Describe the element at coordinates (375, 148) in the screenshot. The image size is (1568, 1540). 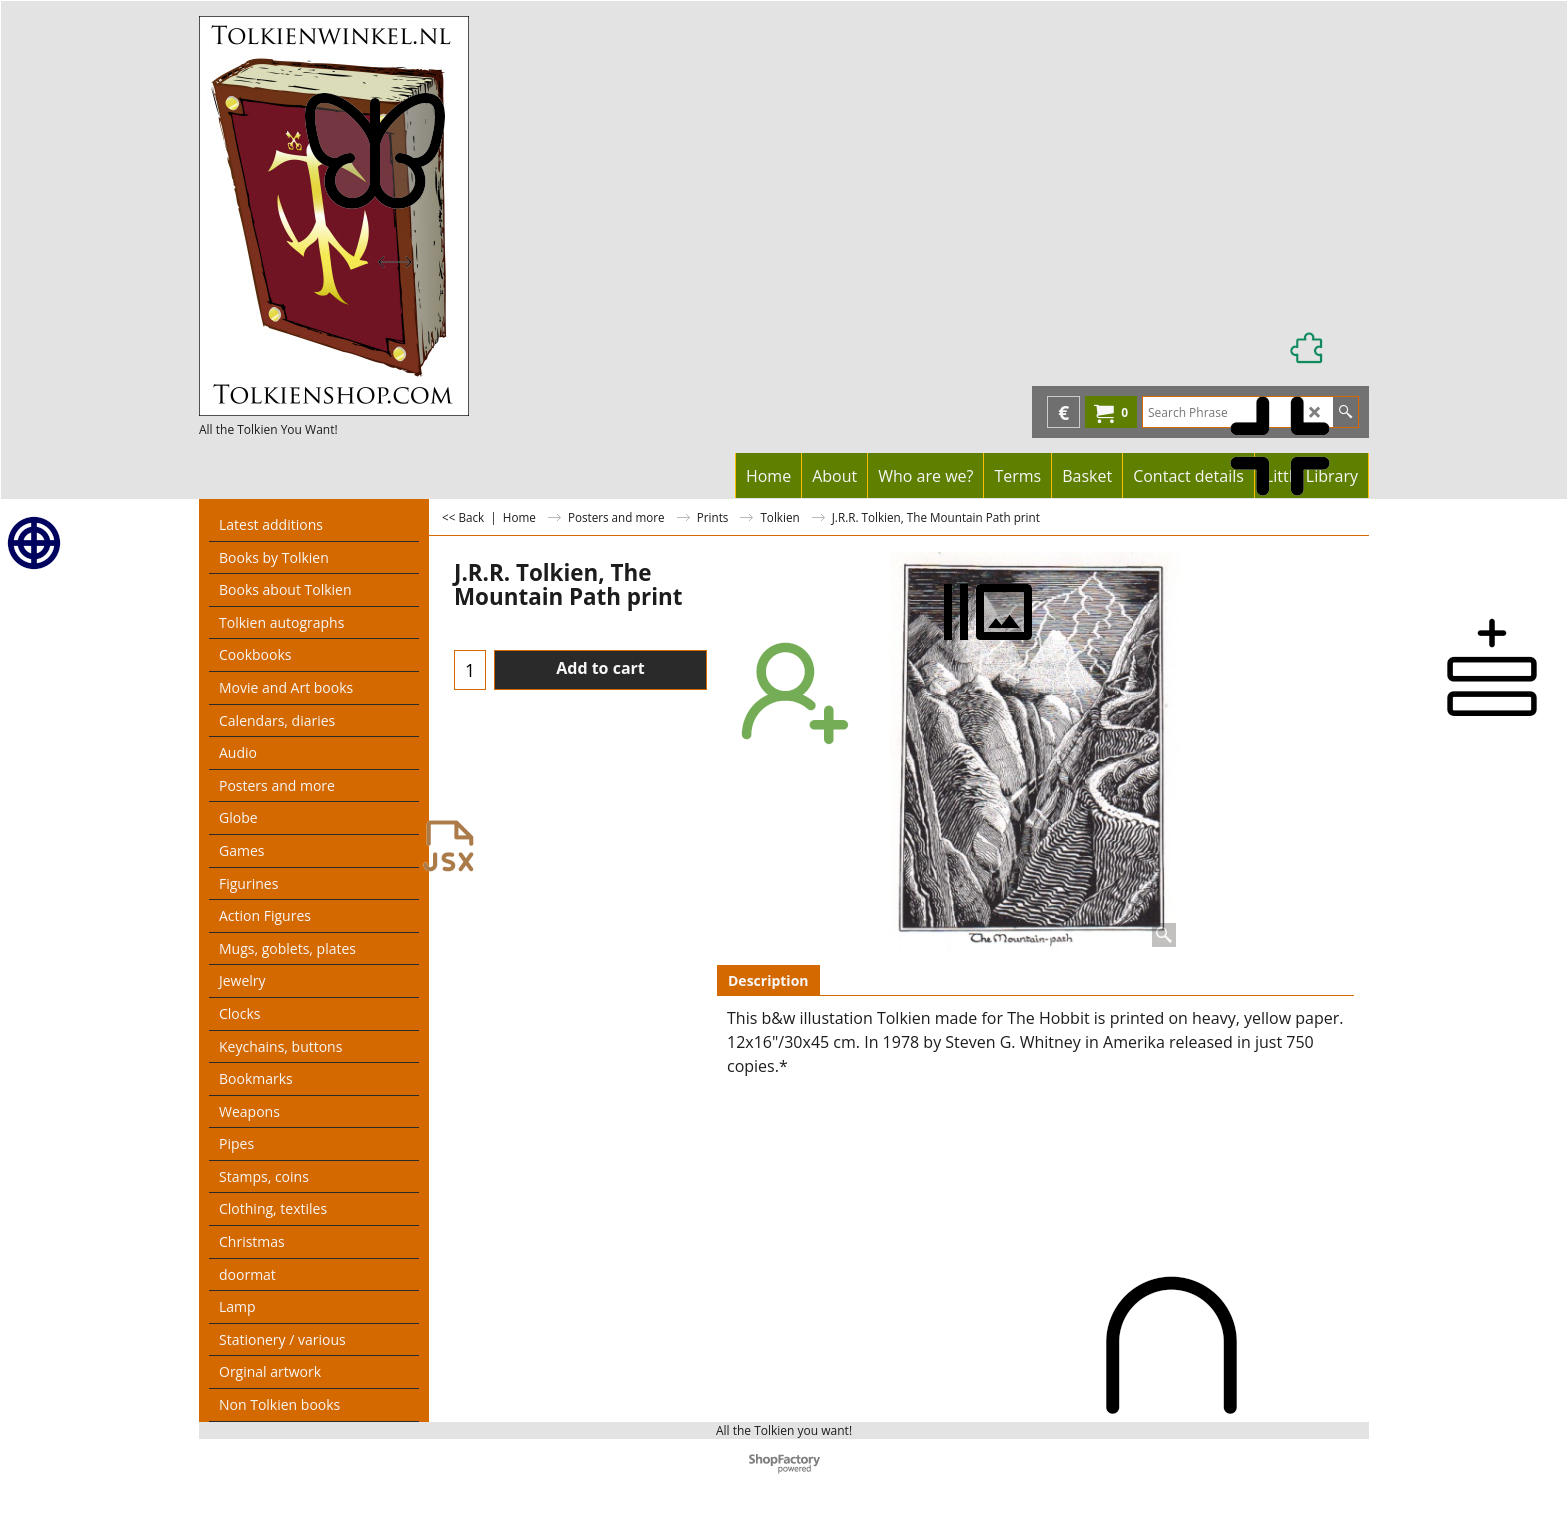
I see `indicates a transformation or metamorphosis feature` at that location.